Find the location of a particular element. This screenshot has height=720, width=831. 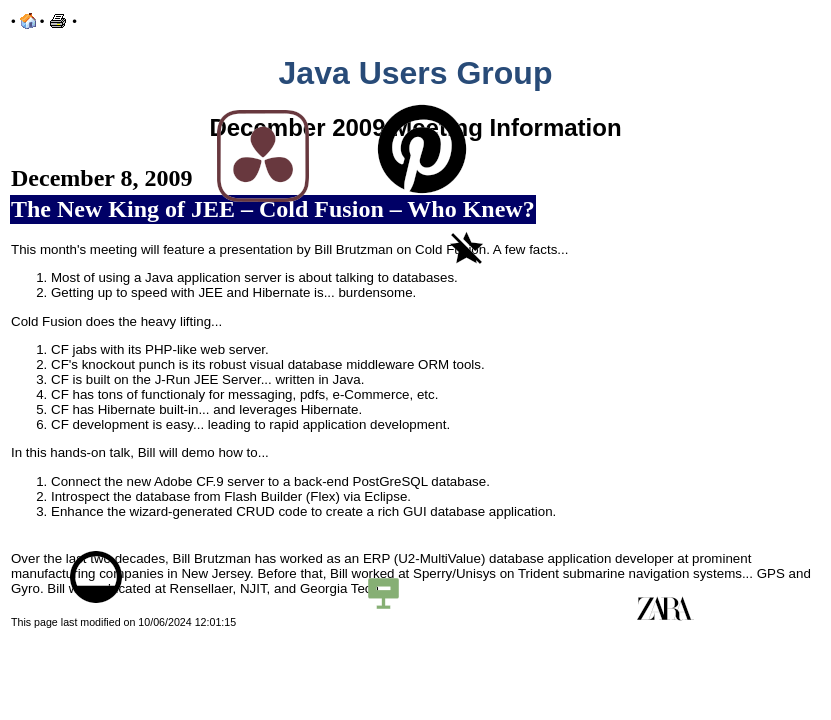

open Pinterest app is located at coordinates (422, 149).